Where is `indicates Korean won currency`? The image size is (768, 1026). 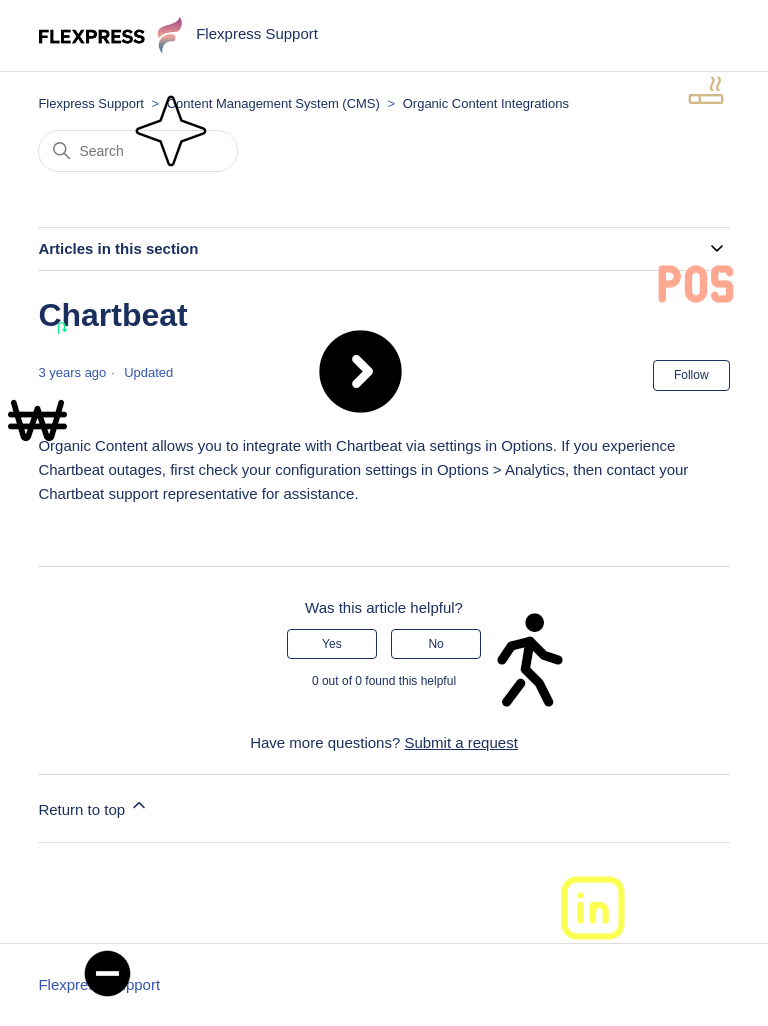
indicates Korean won currency is located at coordinates (37, 420).